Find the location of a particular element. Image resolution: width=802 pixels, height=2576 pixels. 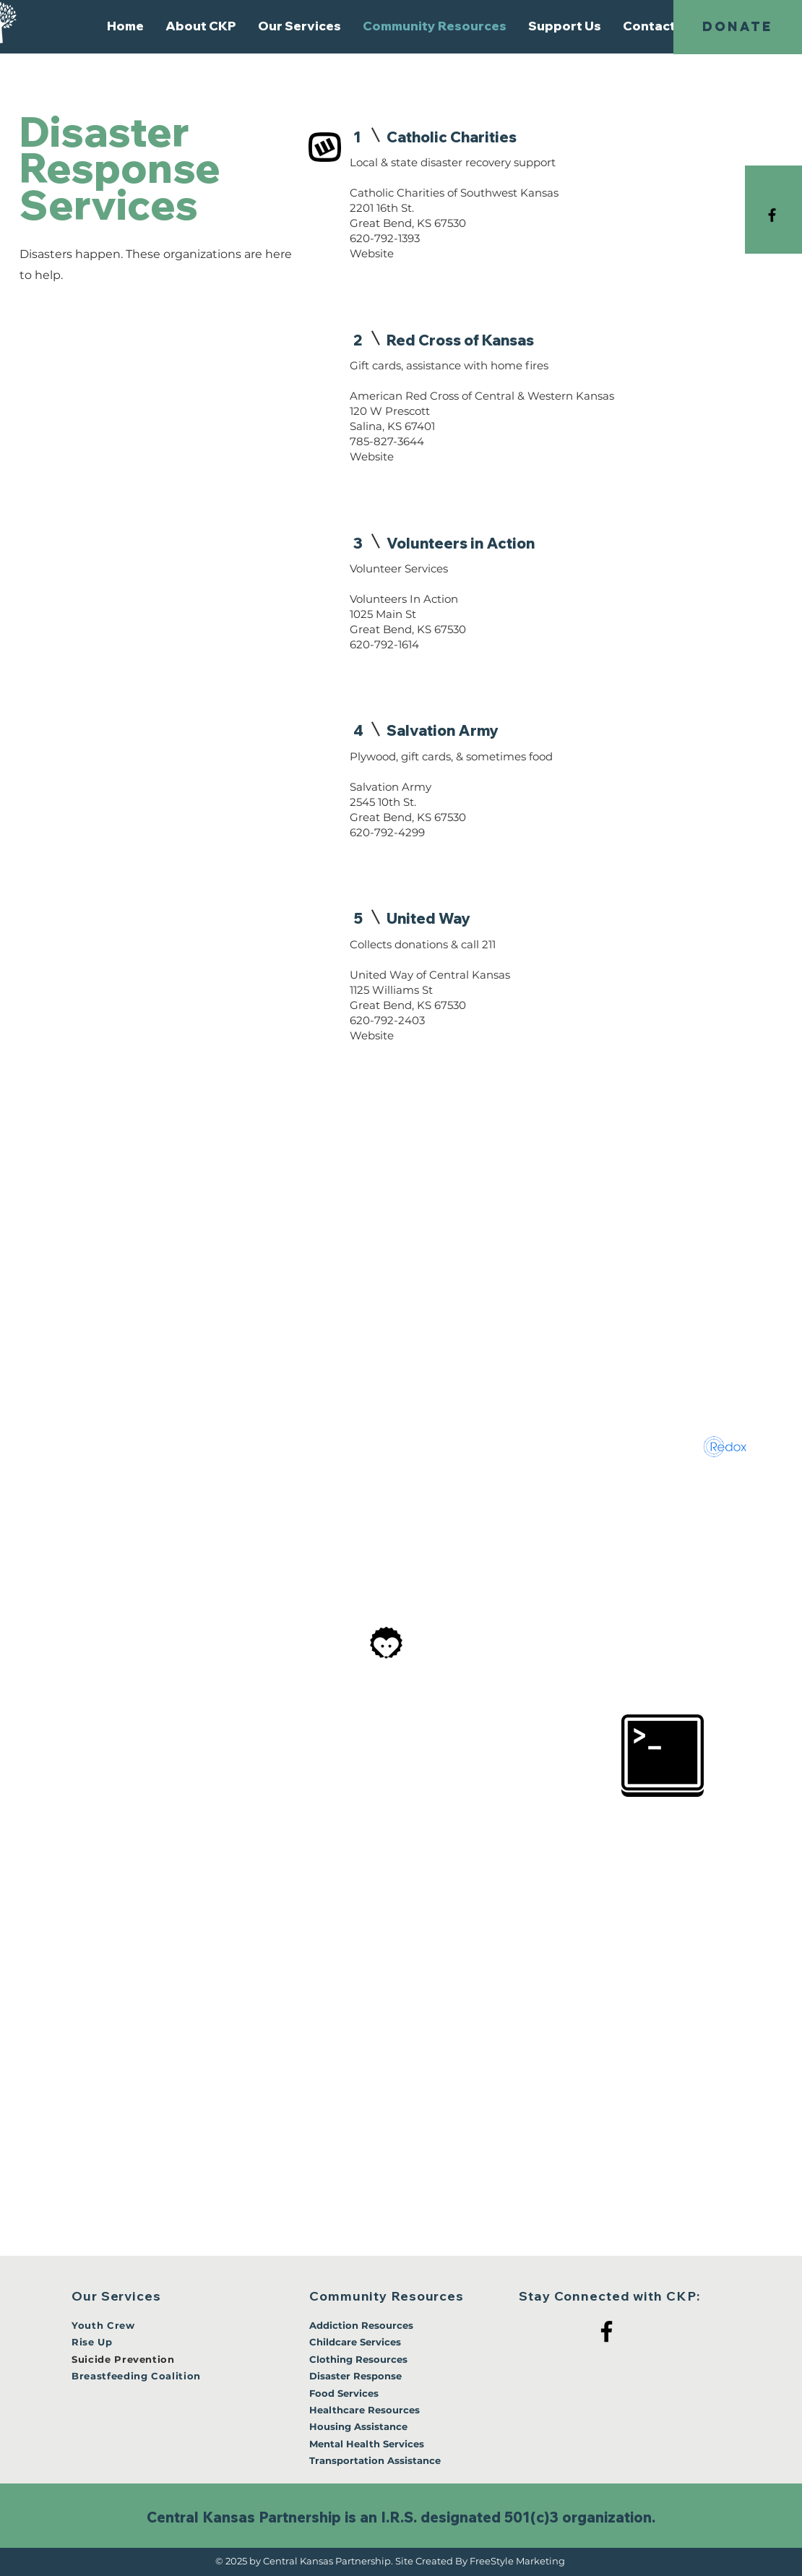

open the Wykop app is located at coordinates (324, 147).